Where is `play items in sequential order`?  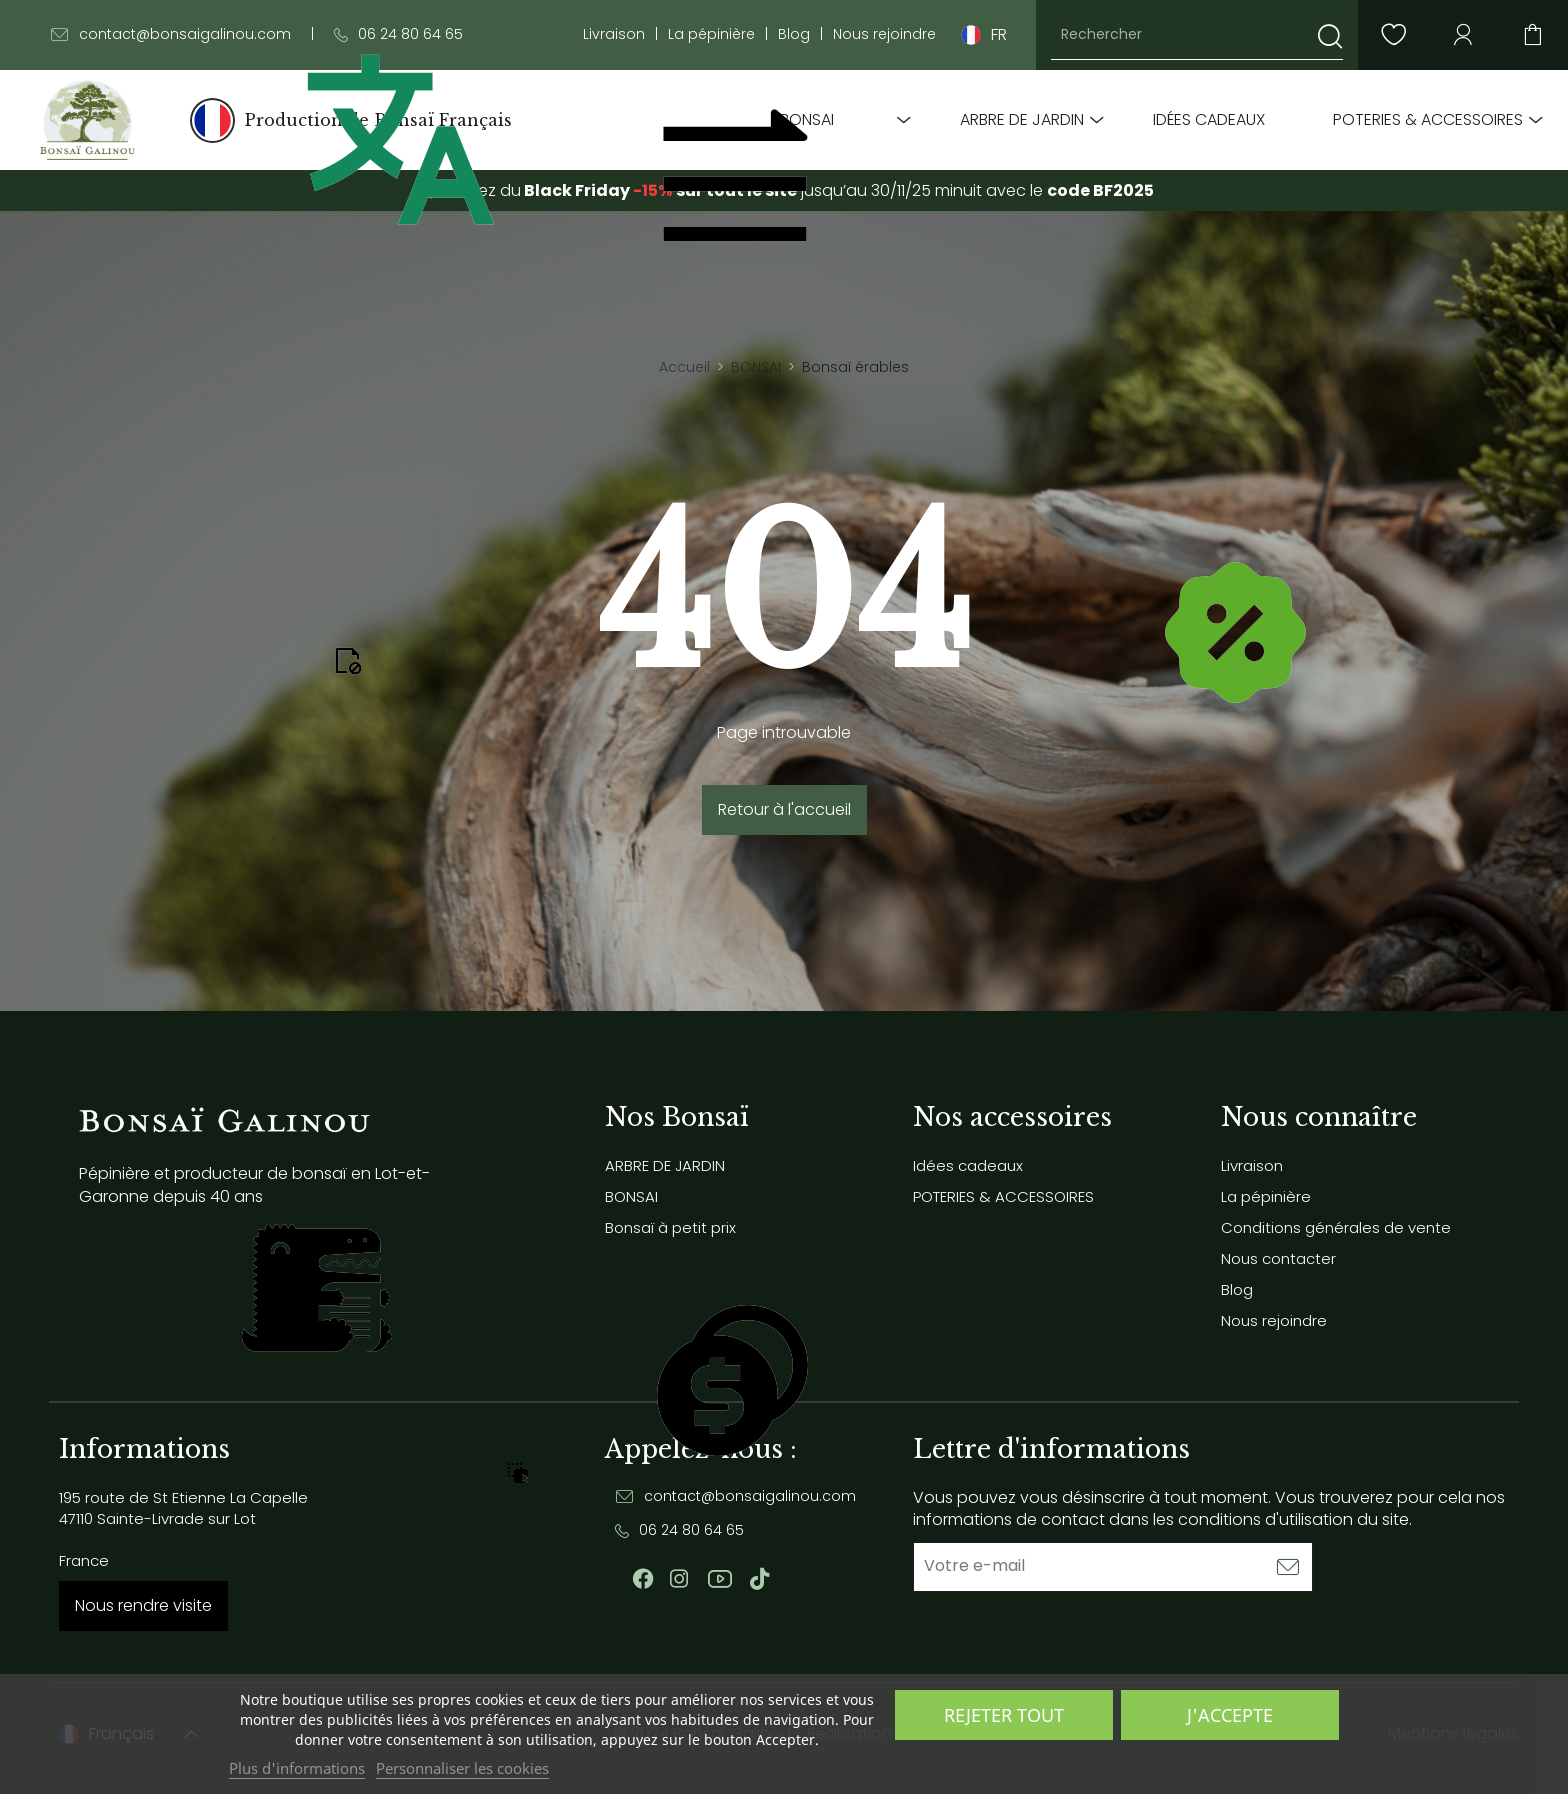
play items in sequential order is located at coordinates (735, 184).